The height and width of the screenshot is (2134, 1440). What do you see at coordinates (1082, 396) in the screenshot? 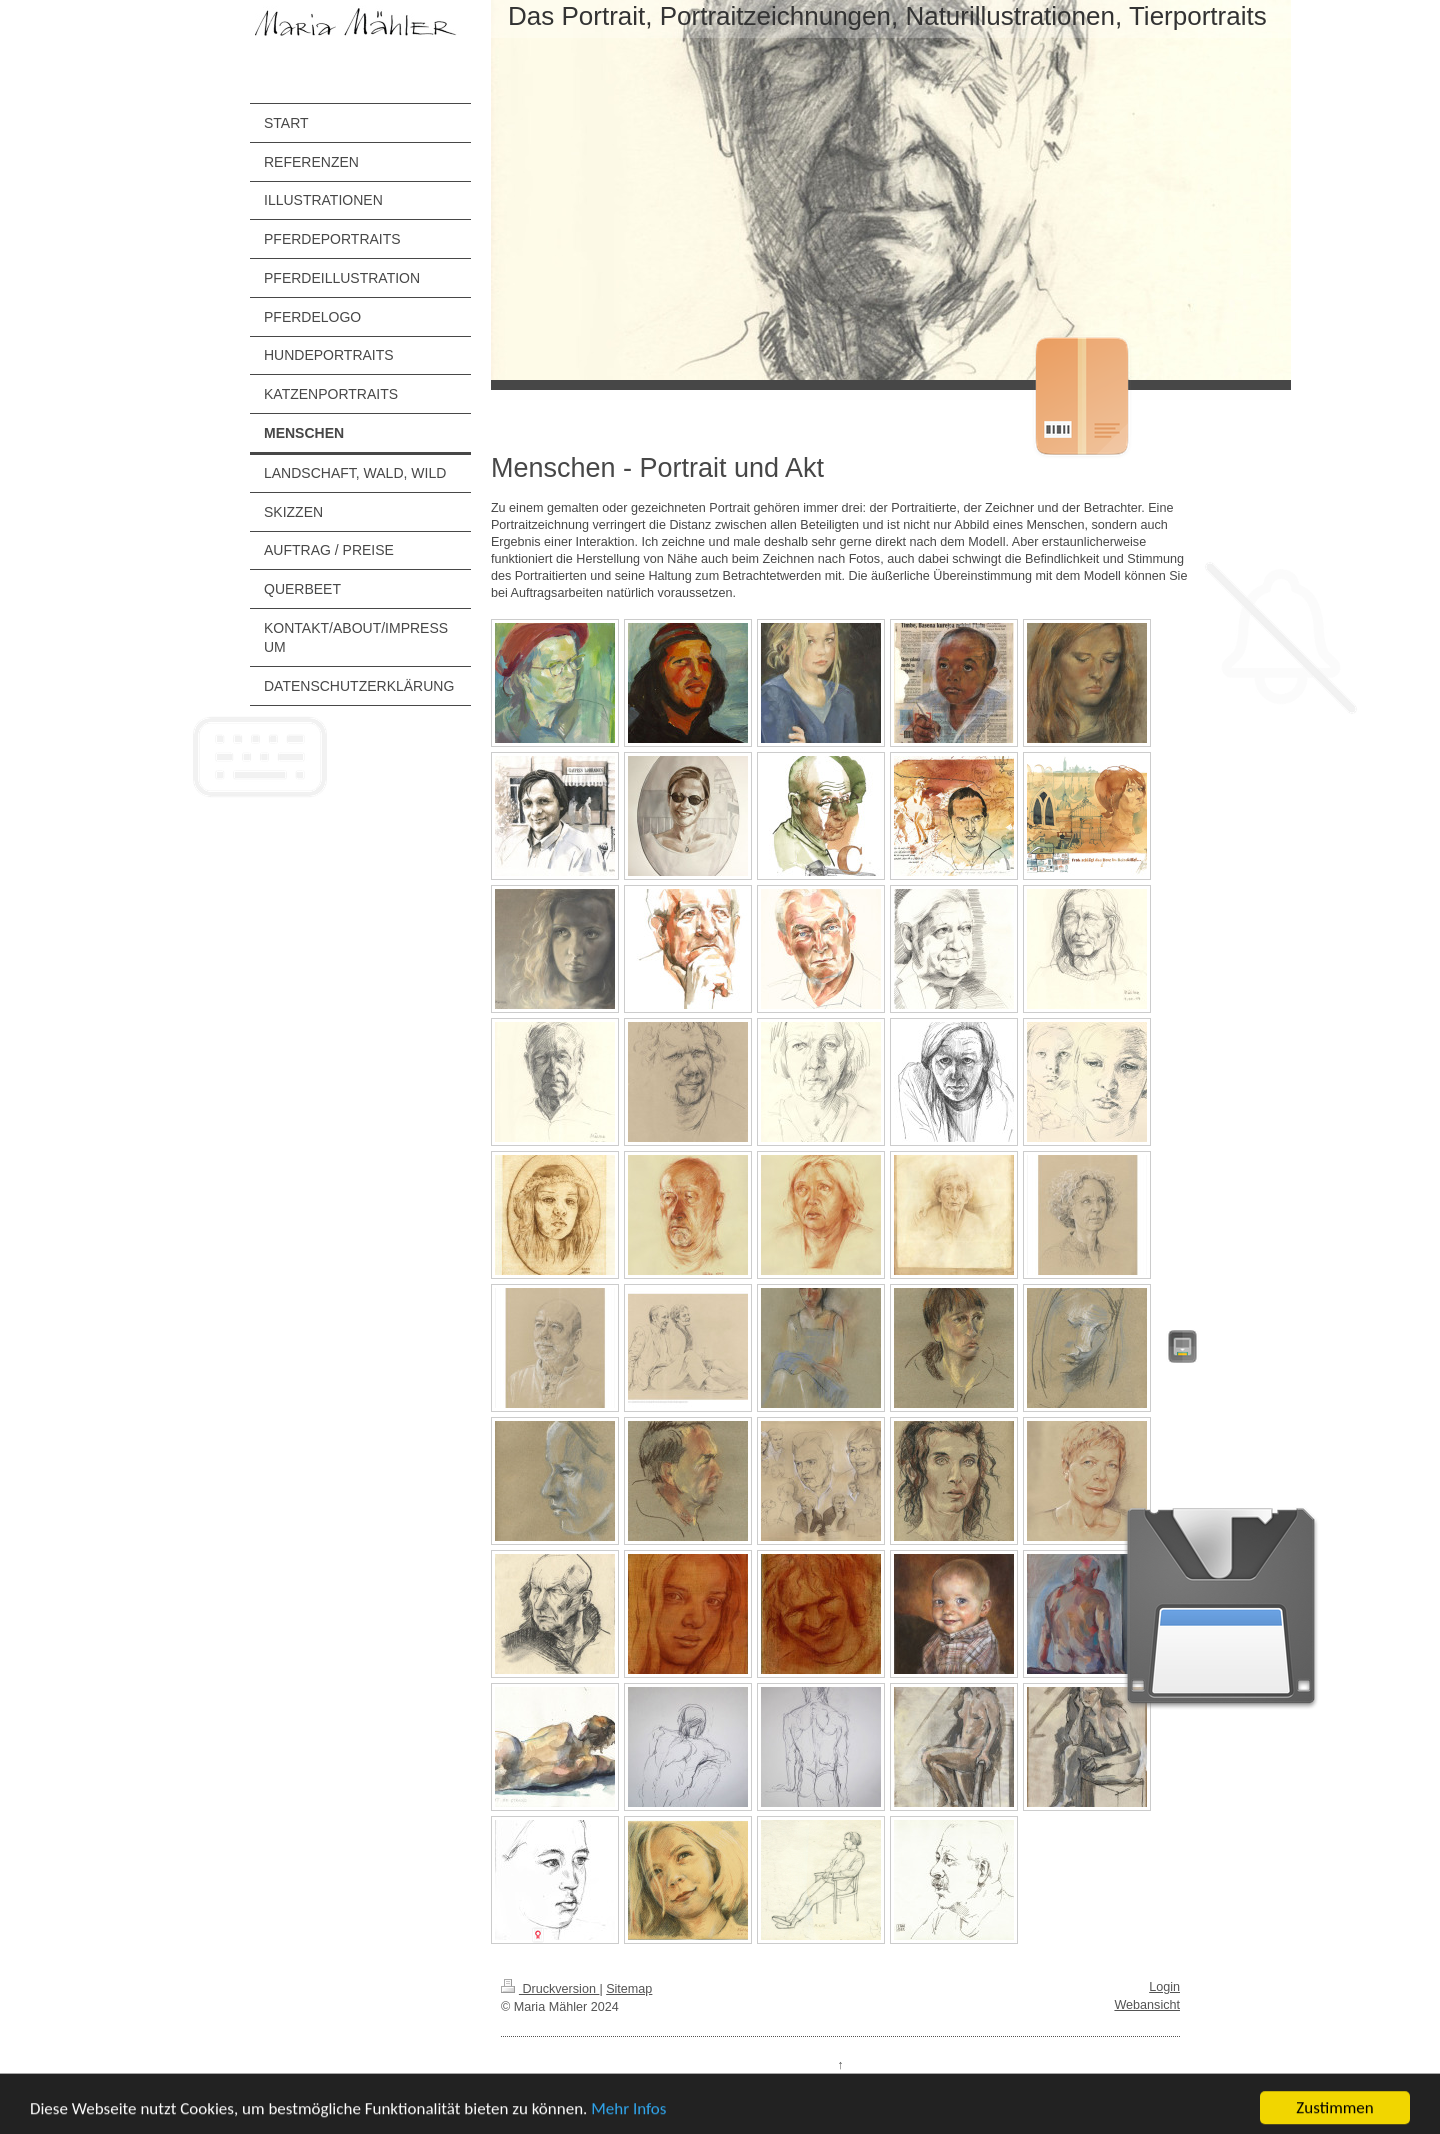
I see `open a compressed archive file` at bounding box center [1082, 396].